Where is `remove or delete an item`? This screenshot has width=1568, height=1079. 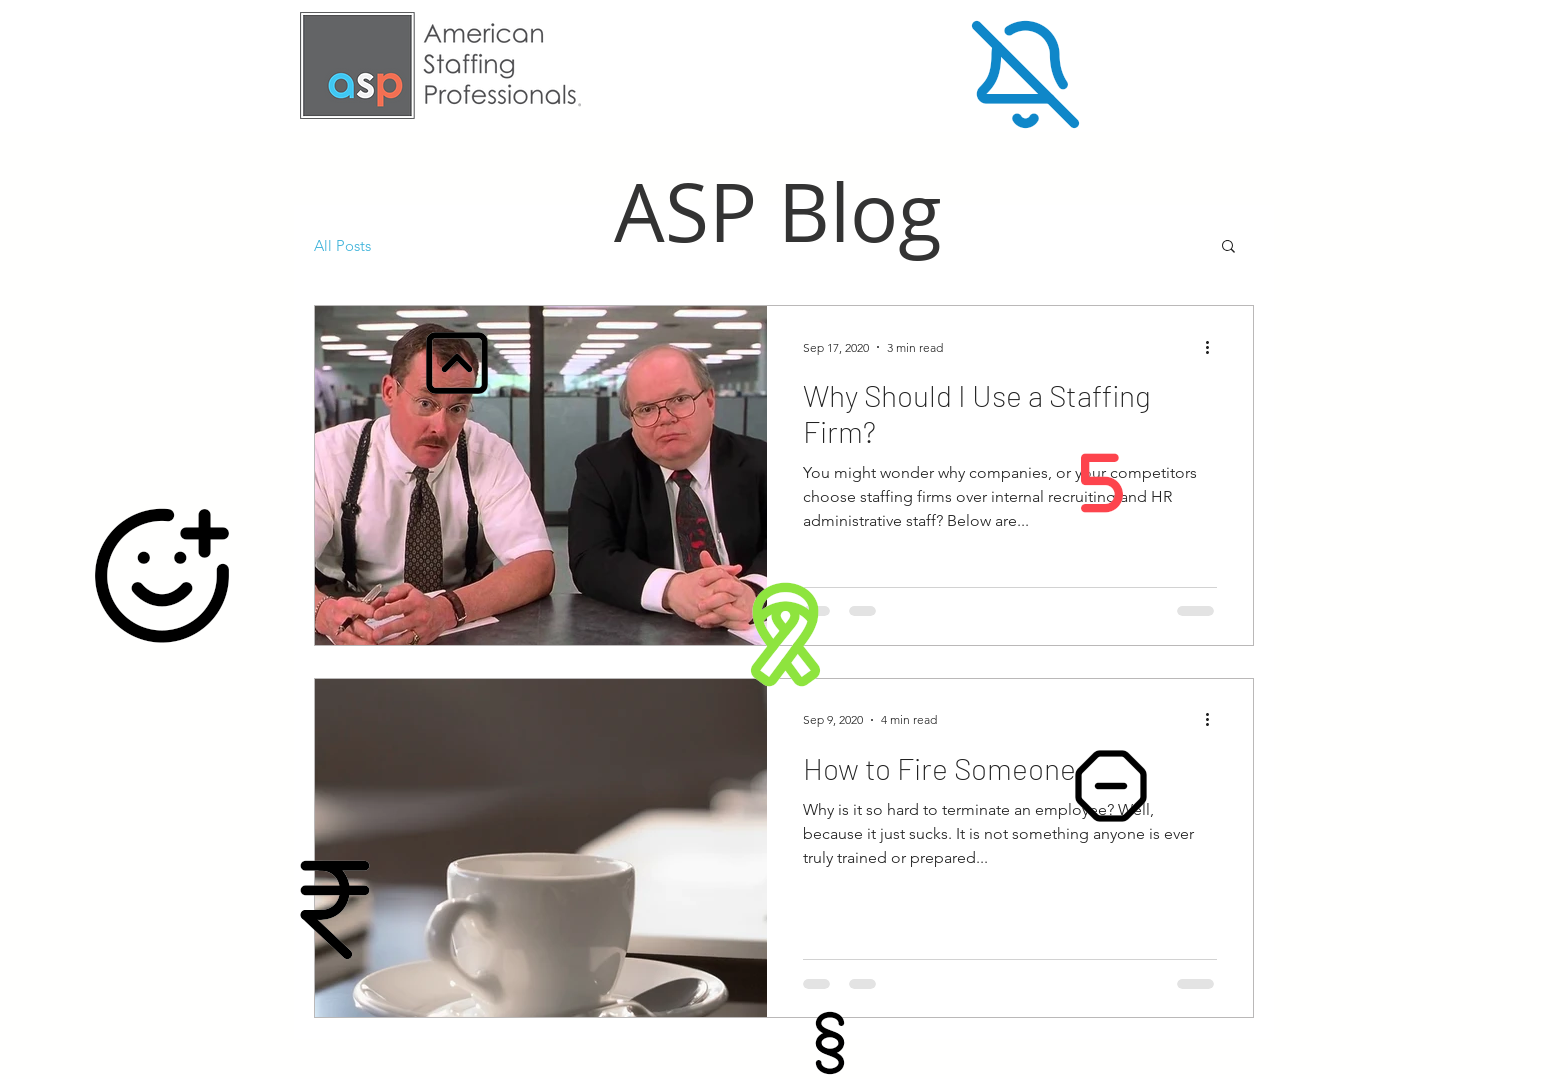 remove or delete an item is located at coordinates (1111, 786).